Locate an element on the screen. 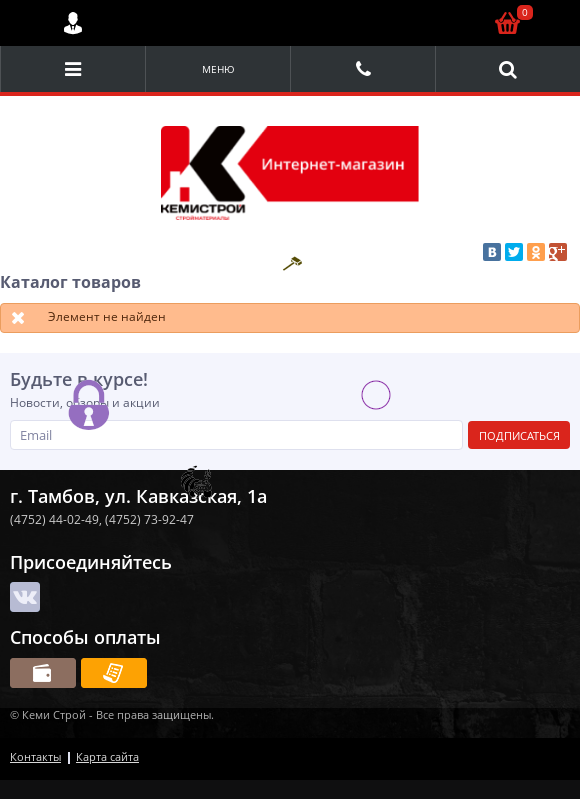 This screenshot has height=799, width=580. indicates harvest or abundance theme is located at coordinates (196, 481).